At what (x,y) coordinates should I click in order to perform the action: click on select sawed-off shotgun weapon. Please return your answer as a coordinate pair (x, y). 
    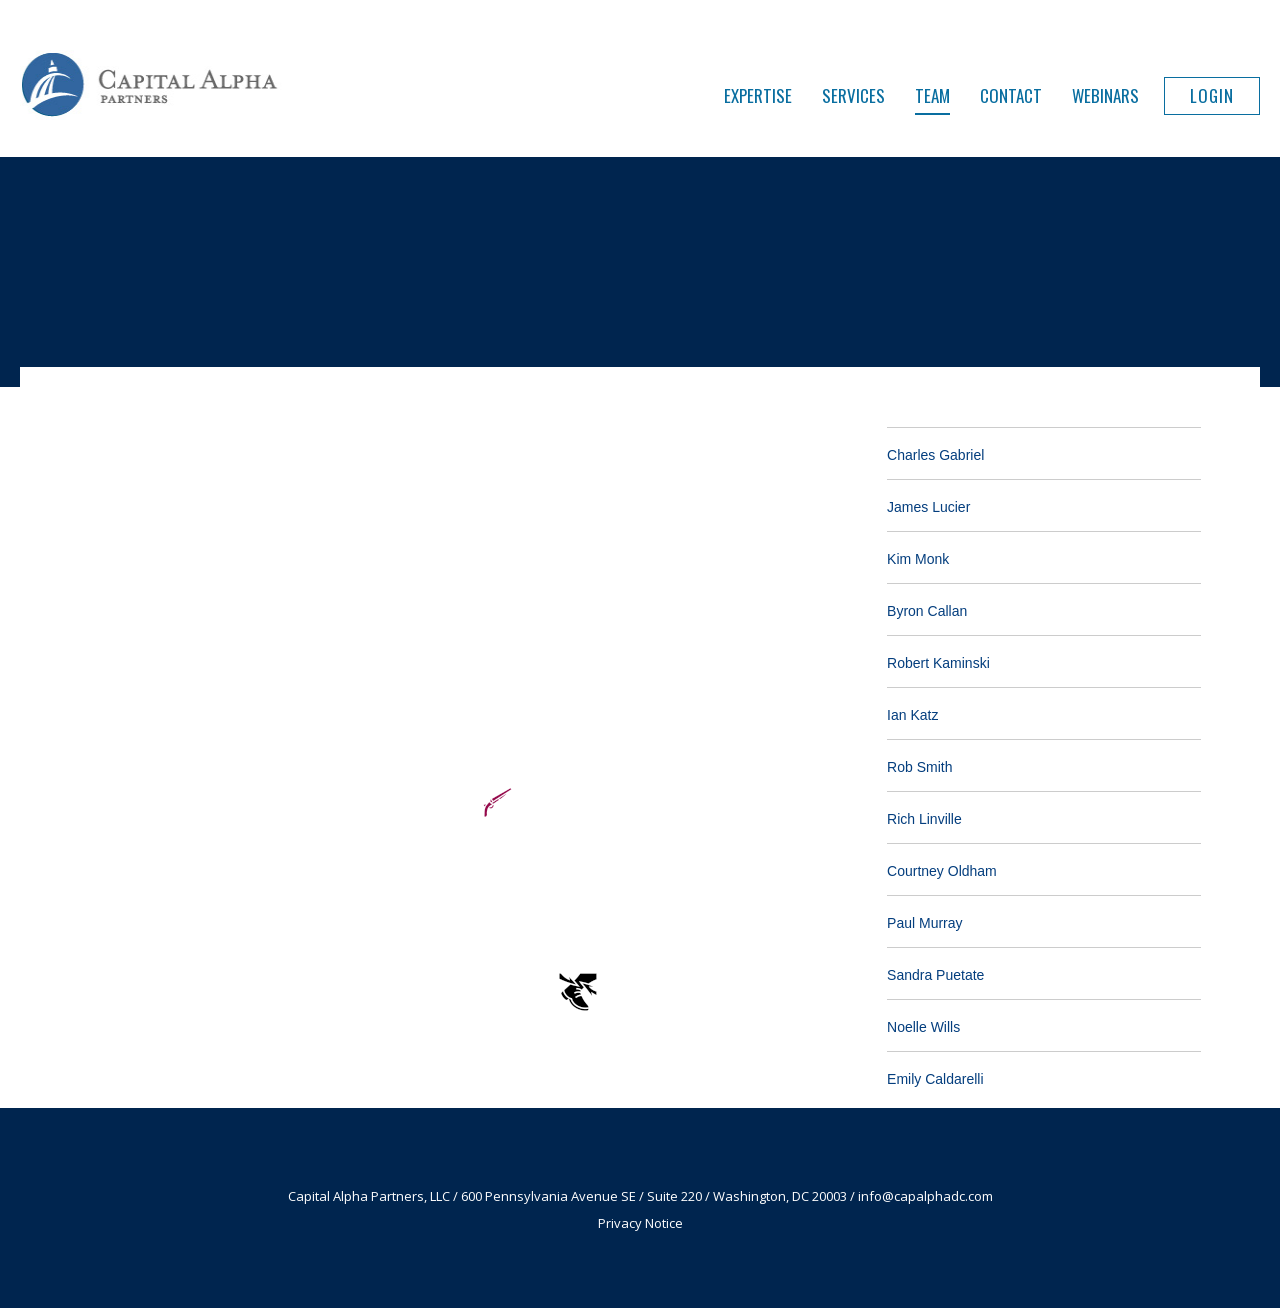
    Looking at the image, I should click on (497, 802).